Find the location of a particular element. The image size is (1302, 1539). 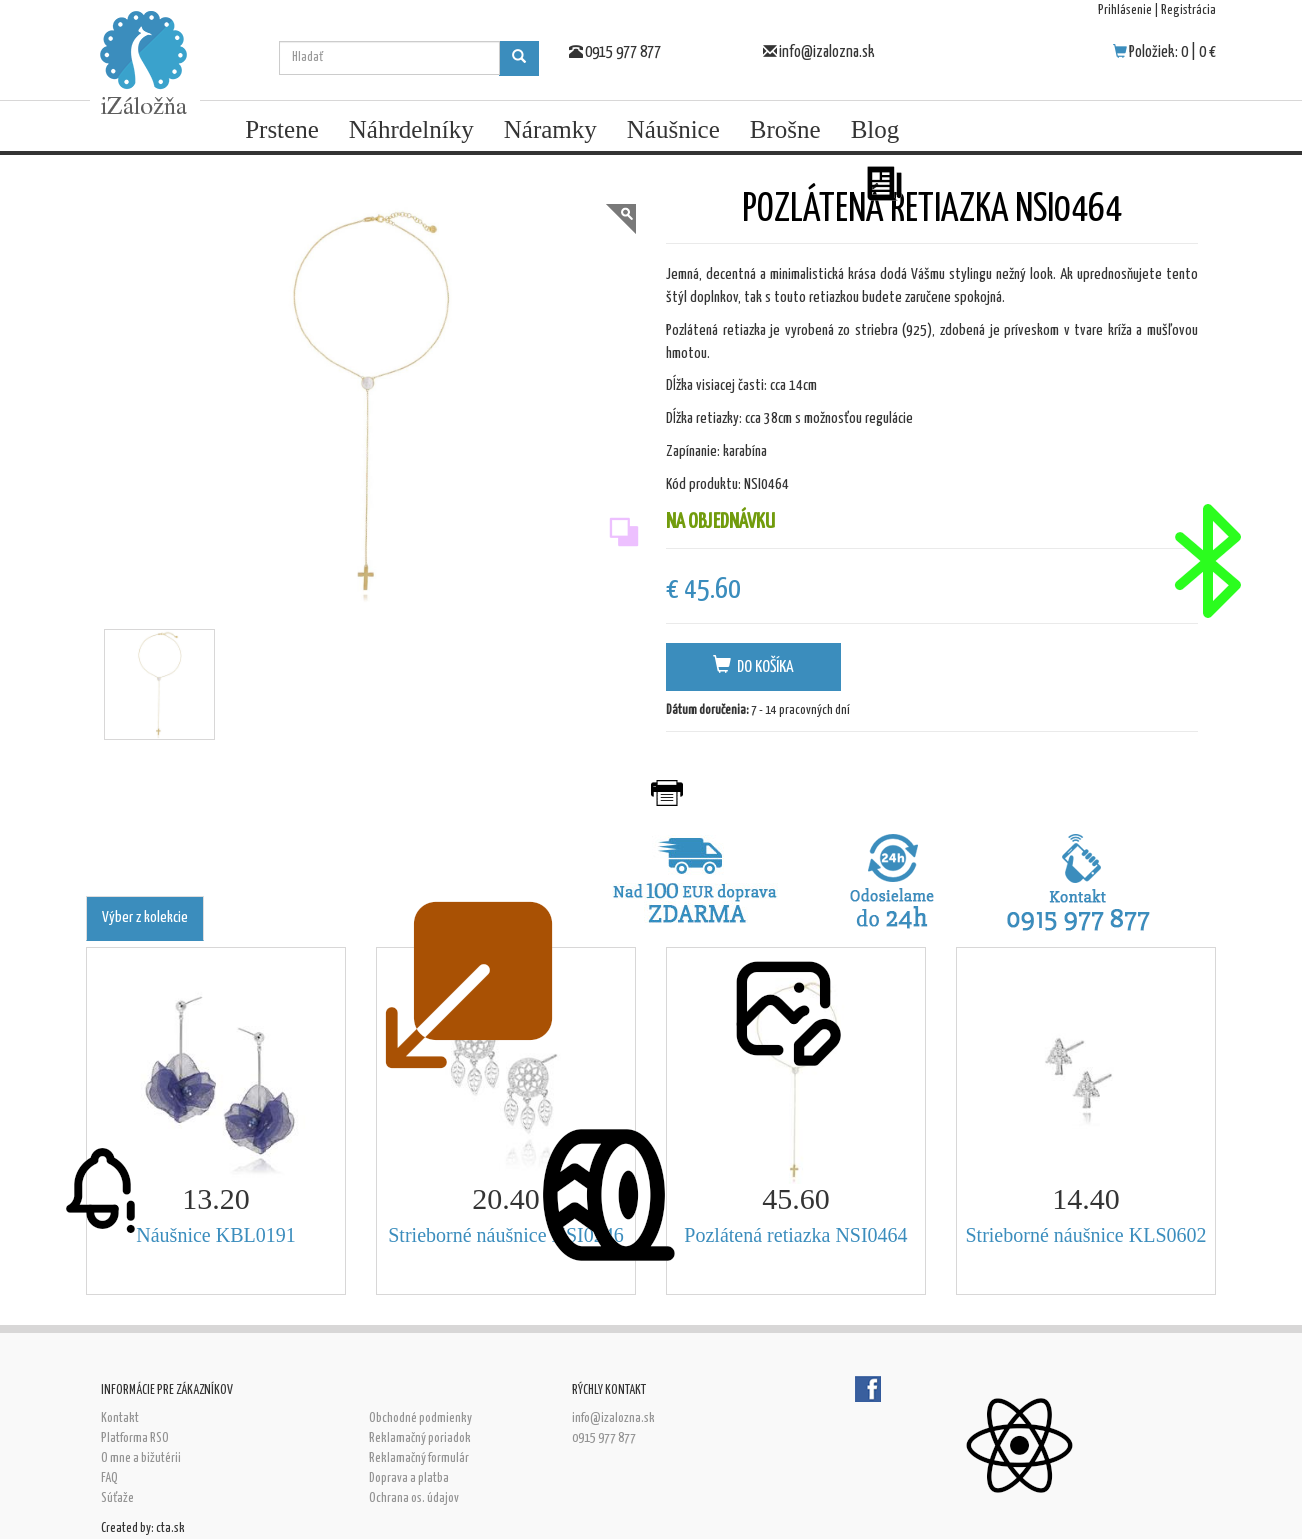

view tire pressure or status is located at coordinates (604, 1195).